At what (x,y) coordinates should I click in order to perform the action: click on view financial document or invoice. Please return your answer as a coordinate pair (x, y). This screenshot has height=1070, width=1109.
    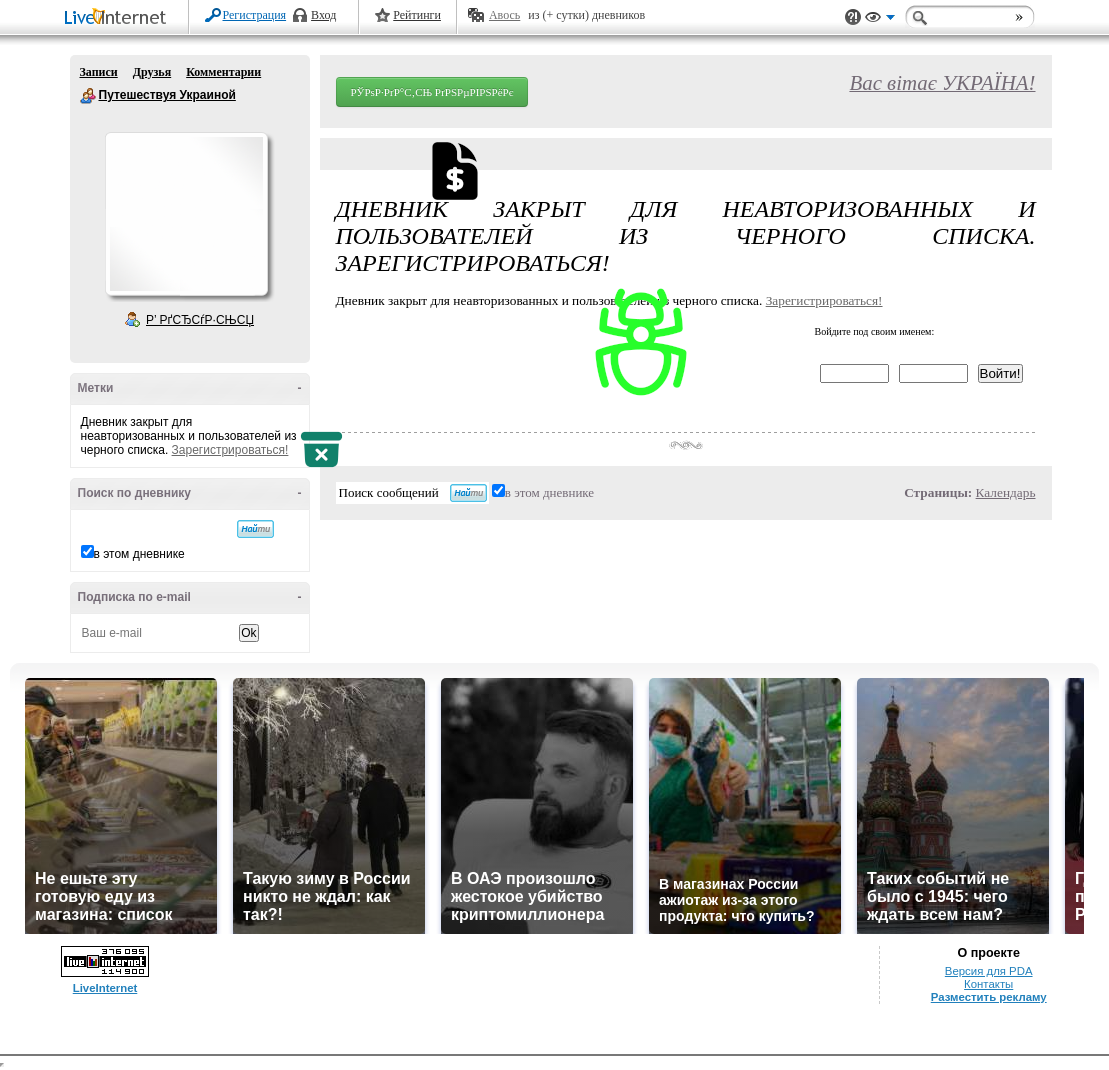
    Looking at the image, I should click on (455, 171).